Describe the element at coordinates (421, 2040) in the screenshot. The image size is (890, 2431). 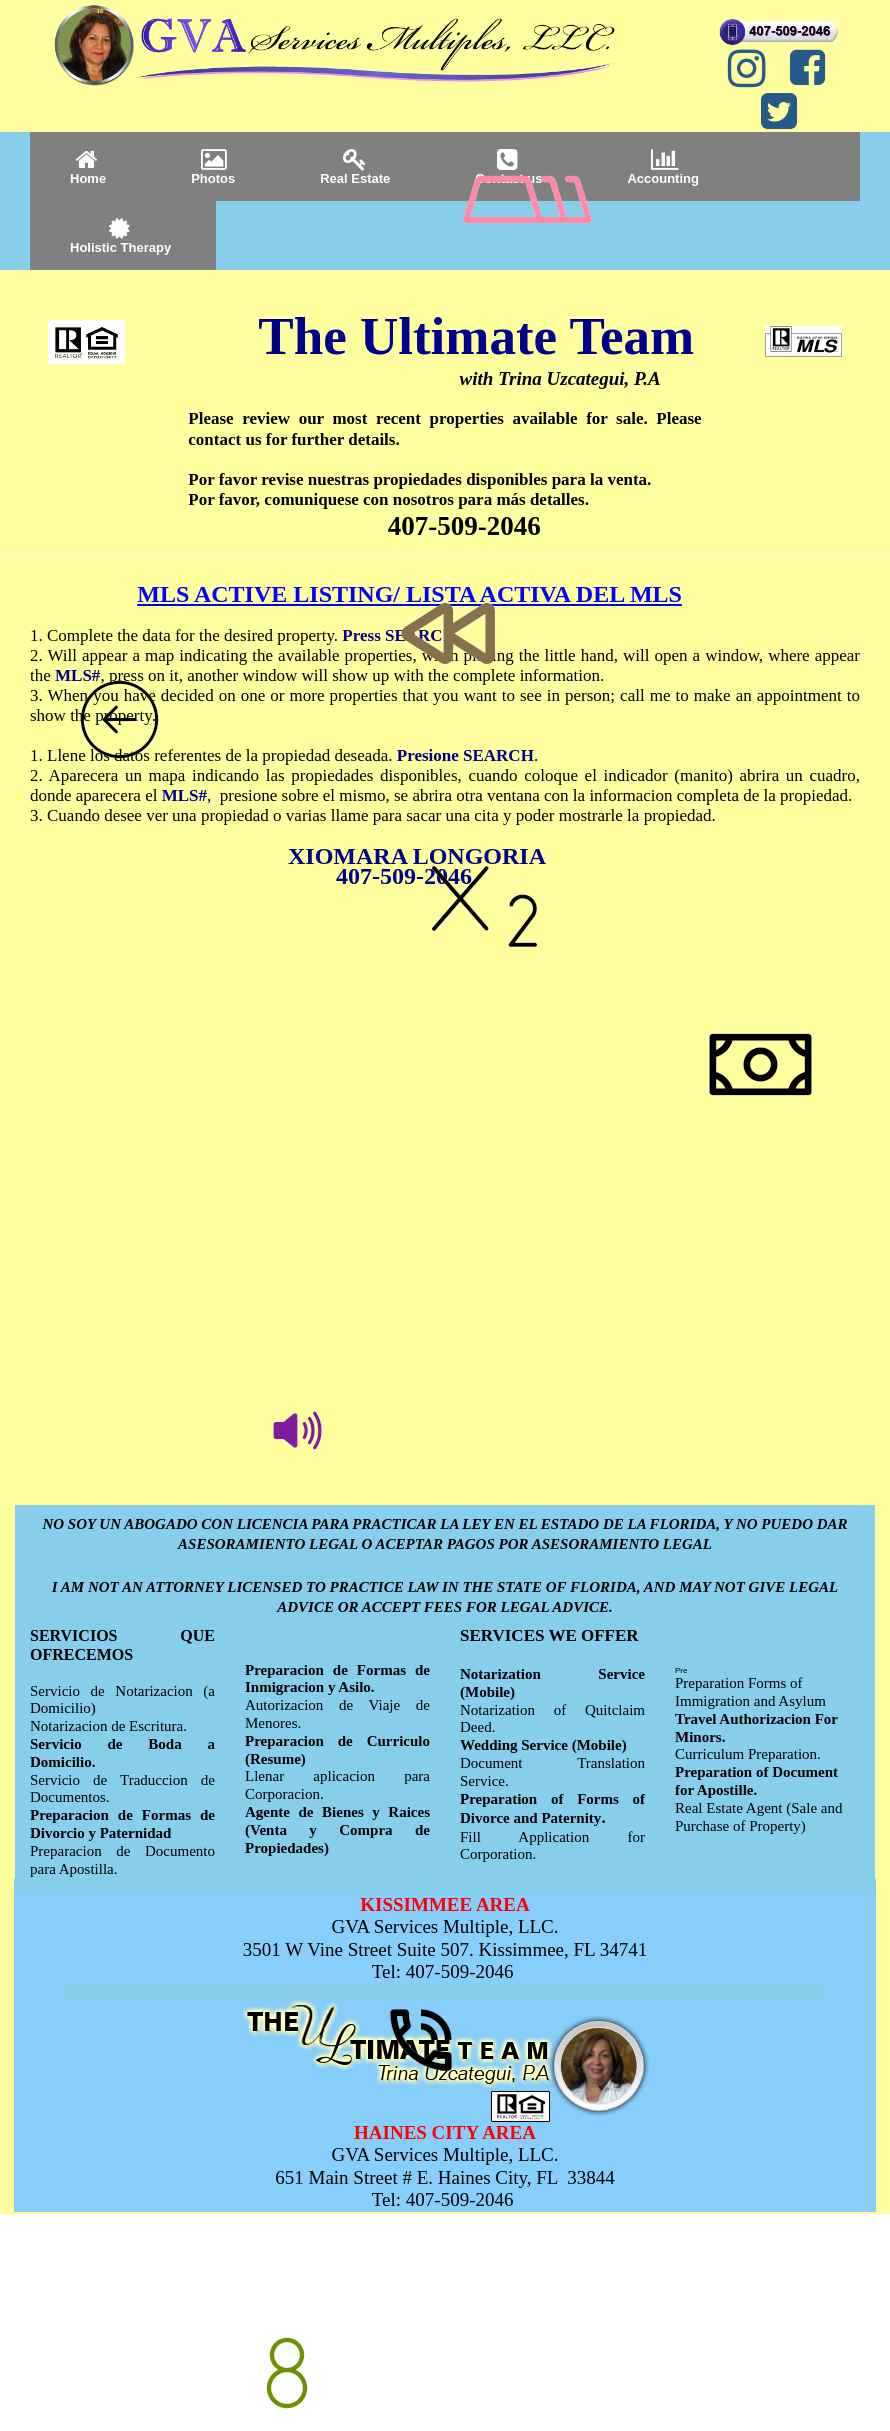
I see `indicates an active phone call in progress` at that location.